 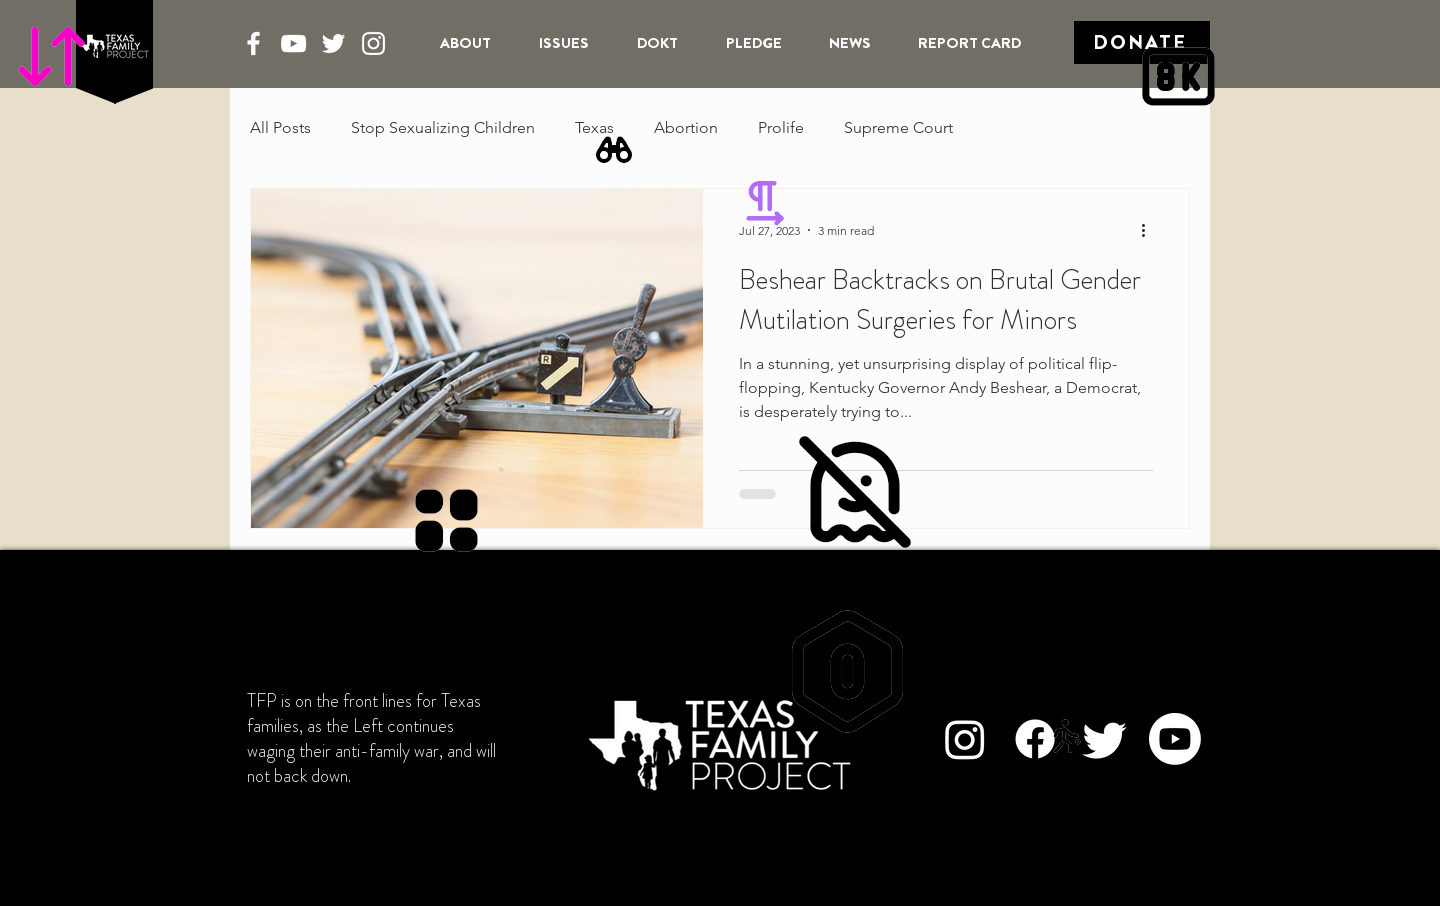 What do you see at coordinates (1067, 736) in the screenshot?
I see `access basketball or sports activities` at bounding box center [1067, 736].